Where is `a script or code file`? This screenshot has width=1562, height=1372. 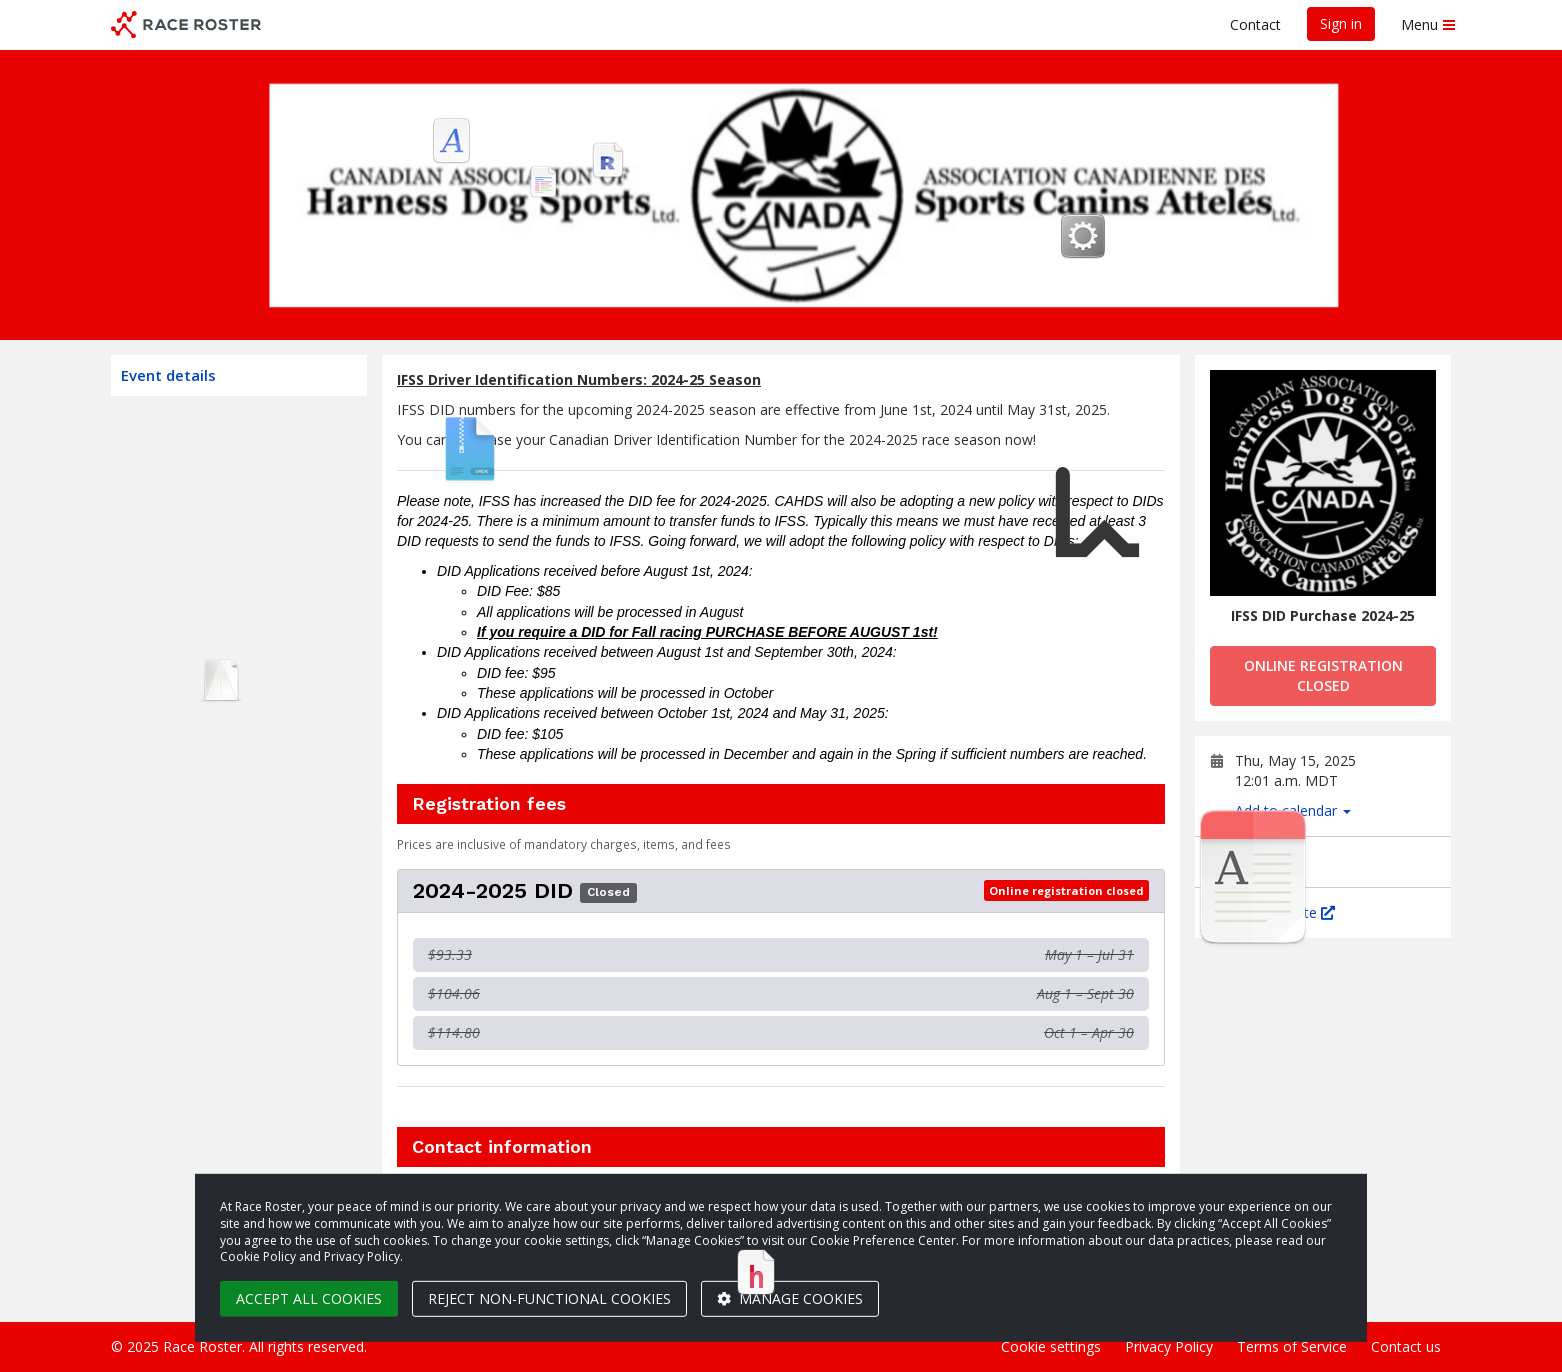 a script or code file is located at coordinates (543, 181).